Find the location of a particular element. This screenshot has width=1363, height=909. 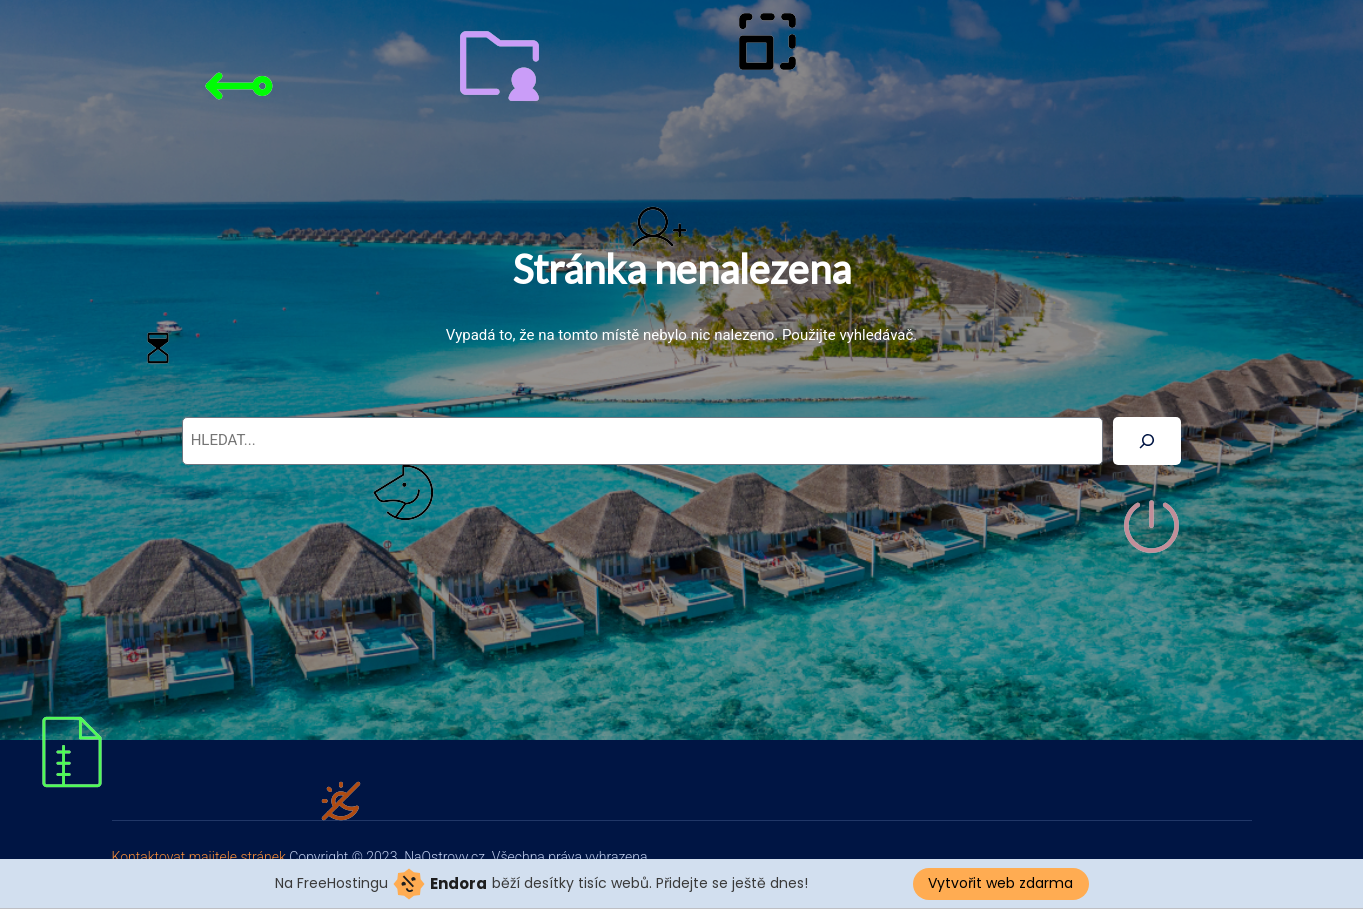

access compressed or archived files is located at coordinates (72, 752).